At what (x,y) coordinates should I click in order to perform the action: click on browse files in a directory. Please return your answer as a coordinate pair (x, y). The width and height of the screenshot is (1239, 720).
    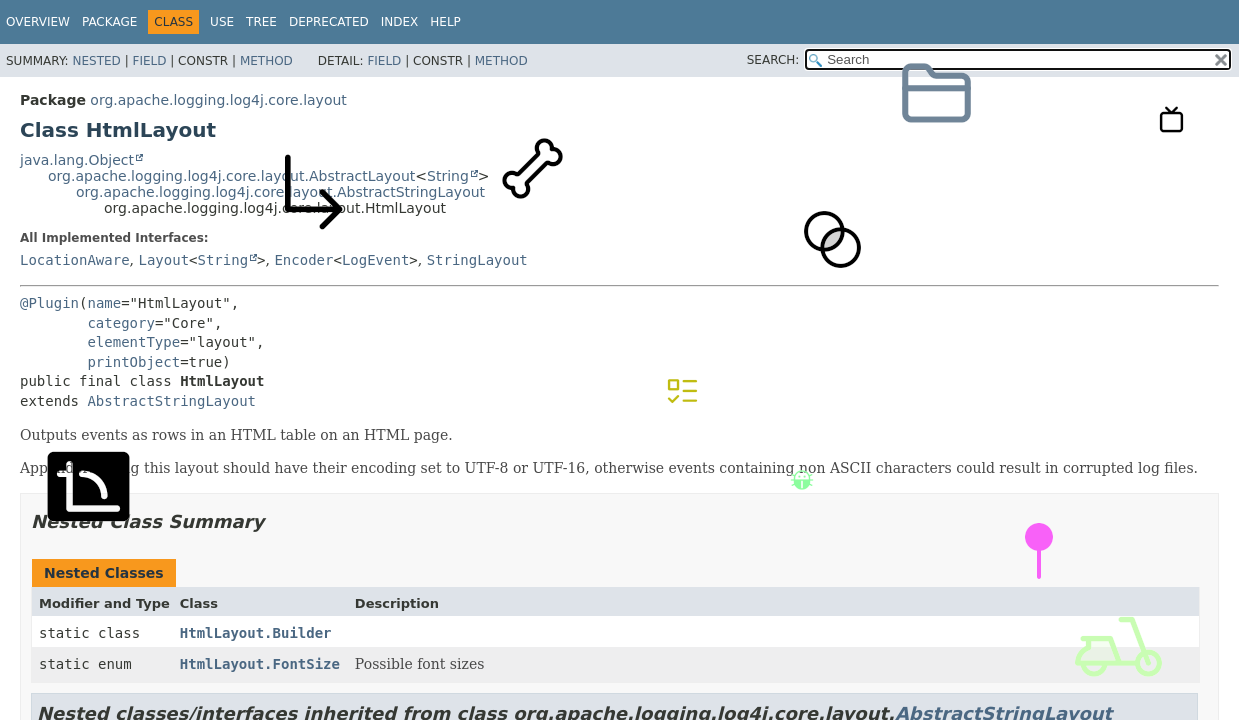
    Looking at the image, I should click on (936, 94).